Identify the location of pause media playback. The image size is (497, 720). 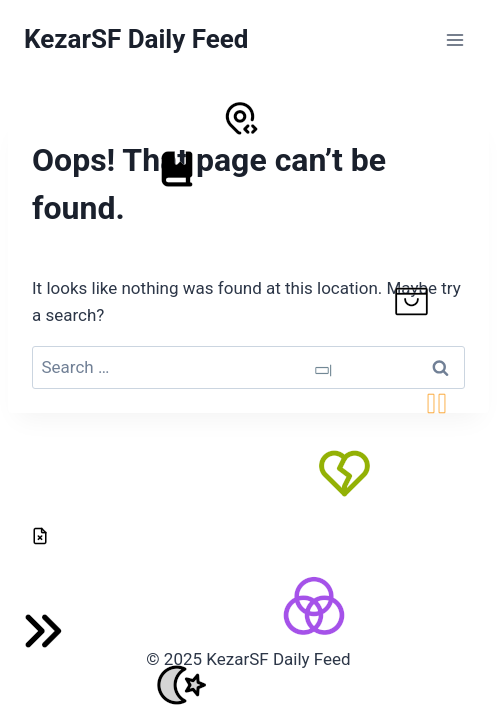
(436, 403).